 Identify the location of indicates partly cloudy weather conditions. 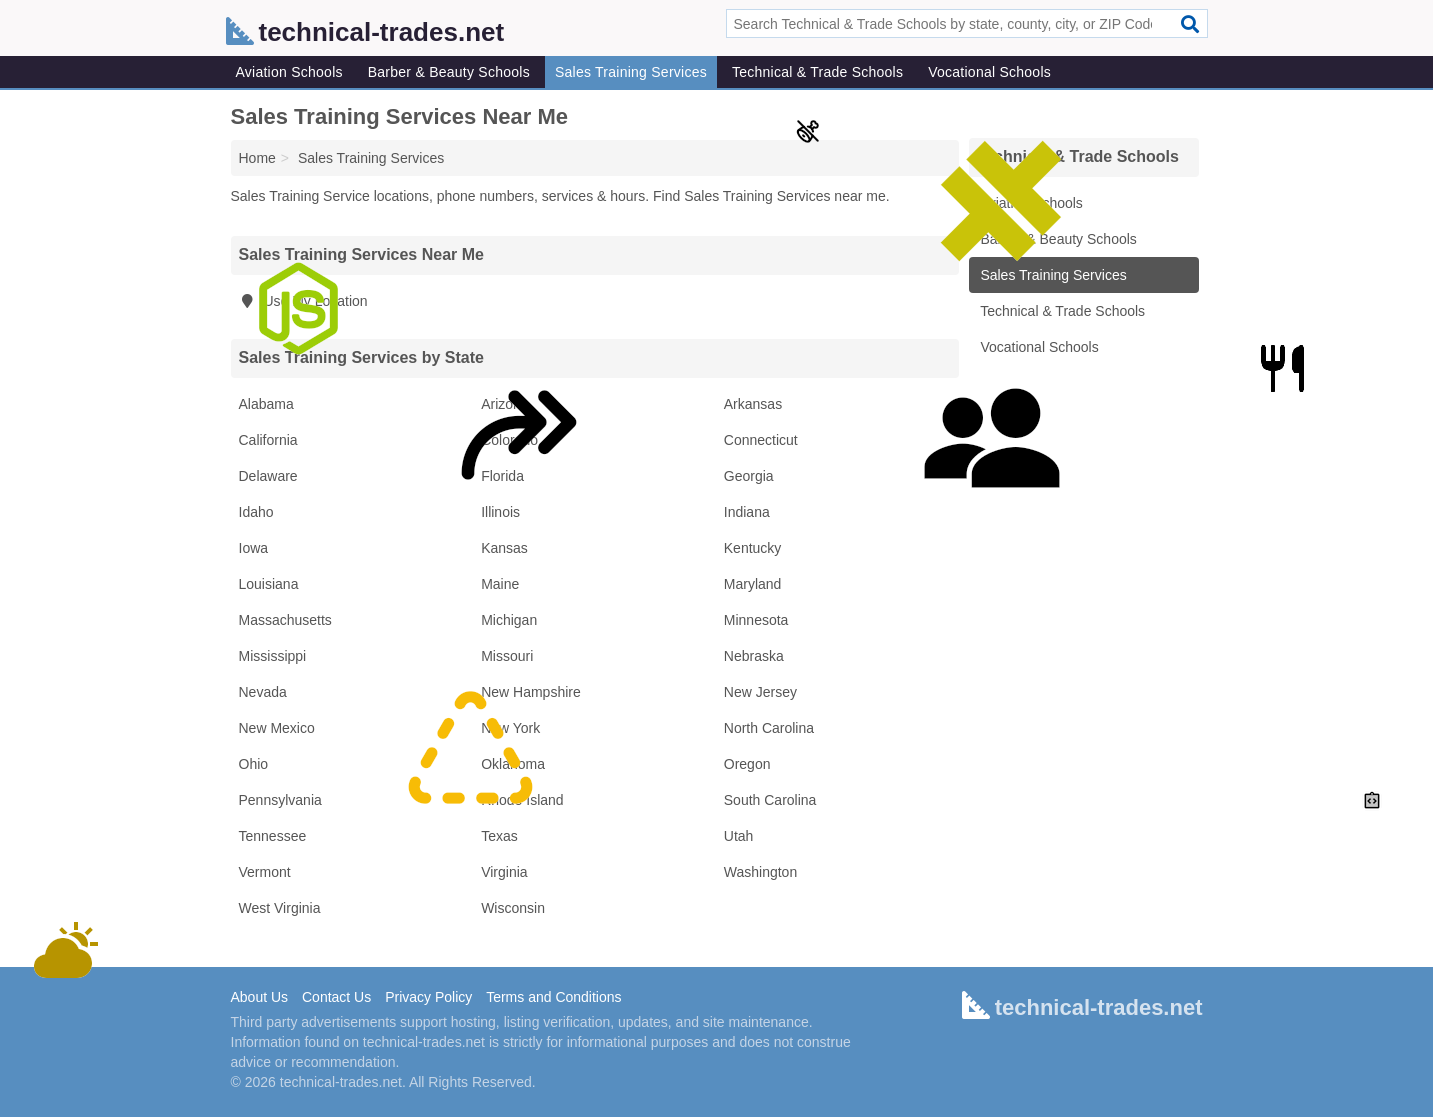
(66, 950).